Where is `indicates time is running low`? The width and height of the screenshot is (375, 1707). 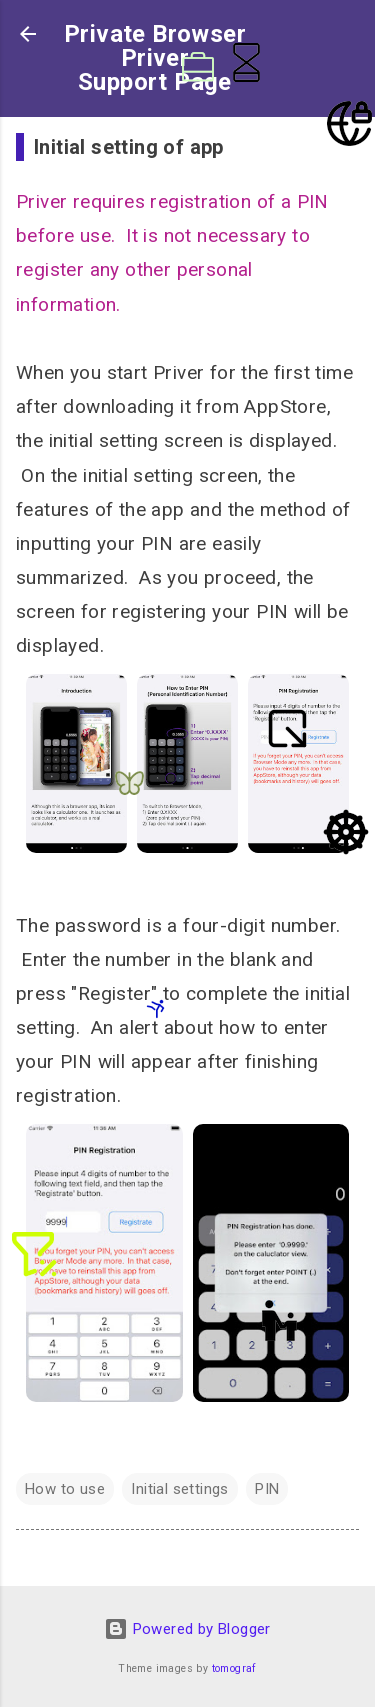
indicates time is running low is located at coordinates (246, 62).